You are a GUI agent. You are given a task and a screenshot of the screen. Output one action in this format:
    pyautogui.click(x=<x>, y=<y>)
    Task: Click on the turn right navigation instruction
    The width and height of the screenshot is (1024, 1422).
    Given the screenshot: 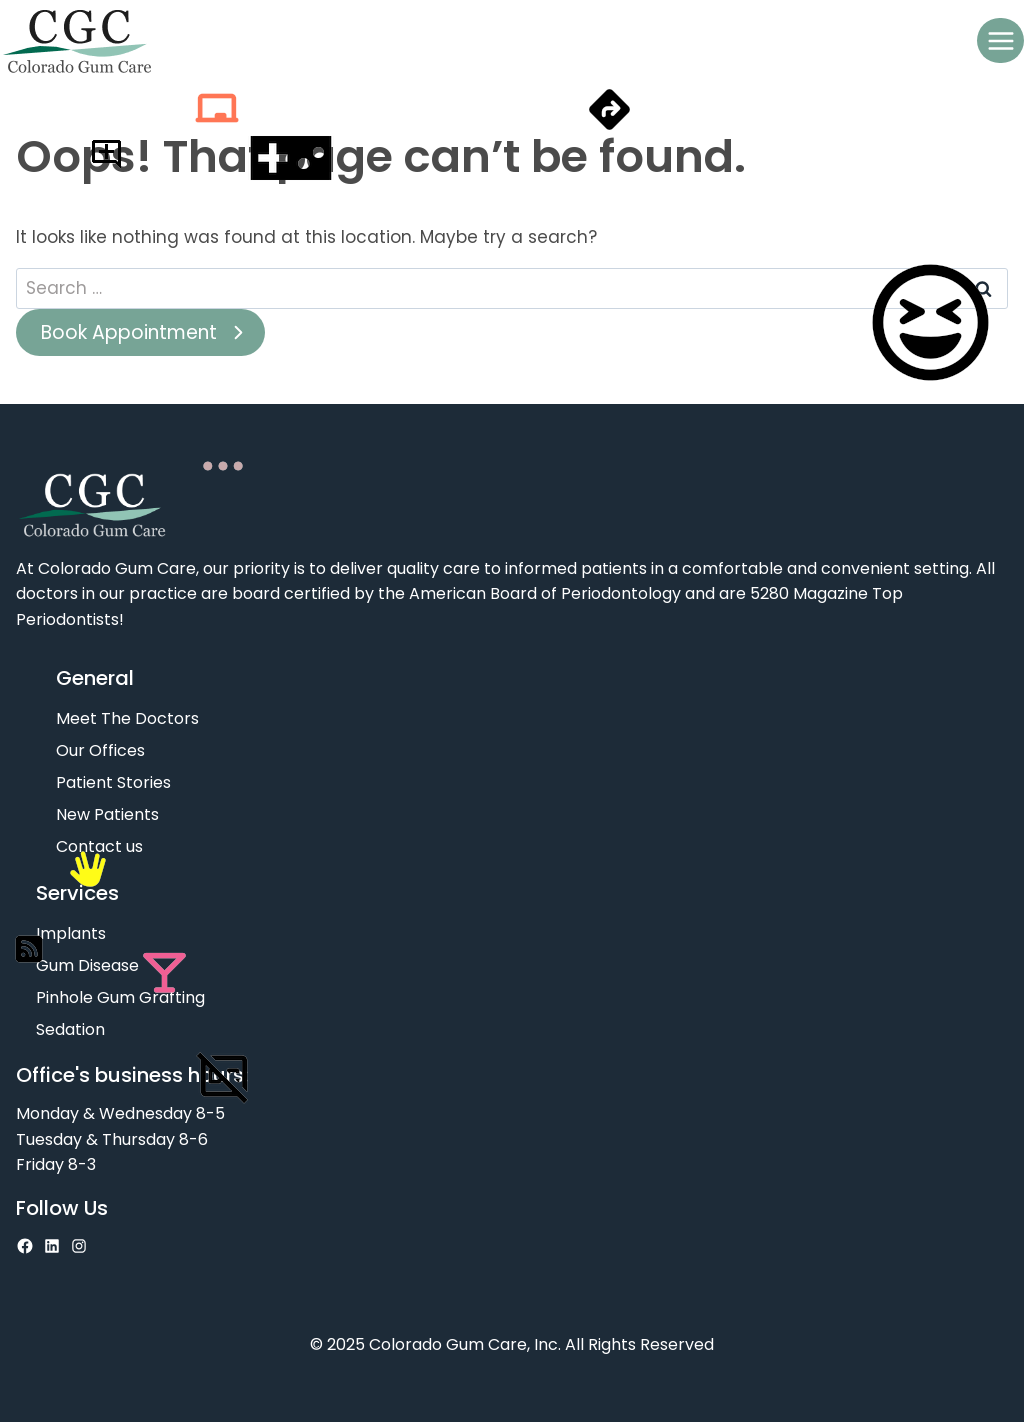 What is the action you would take?
    pyautogui.click(x=609, y=109)
    